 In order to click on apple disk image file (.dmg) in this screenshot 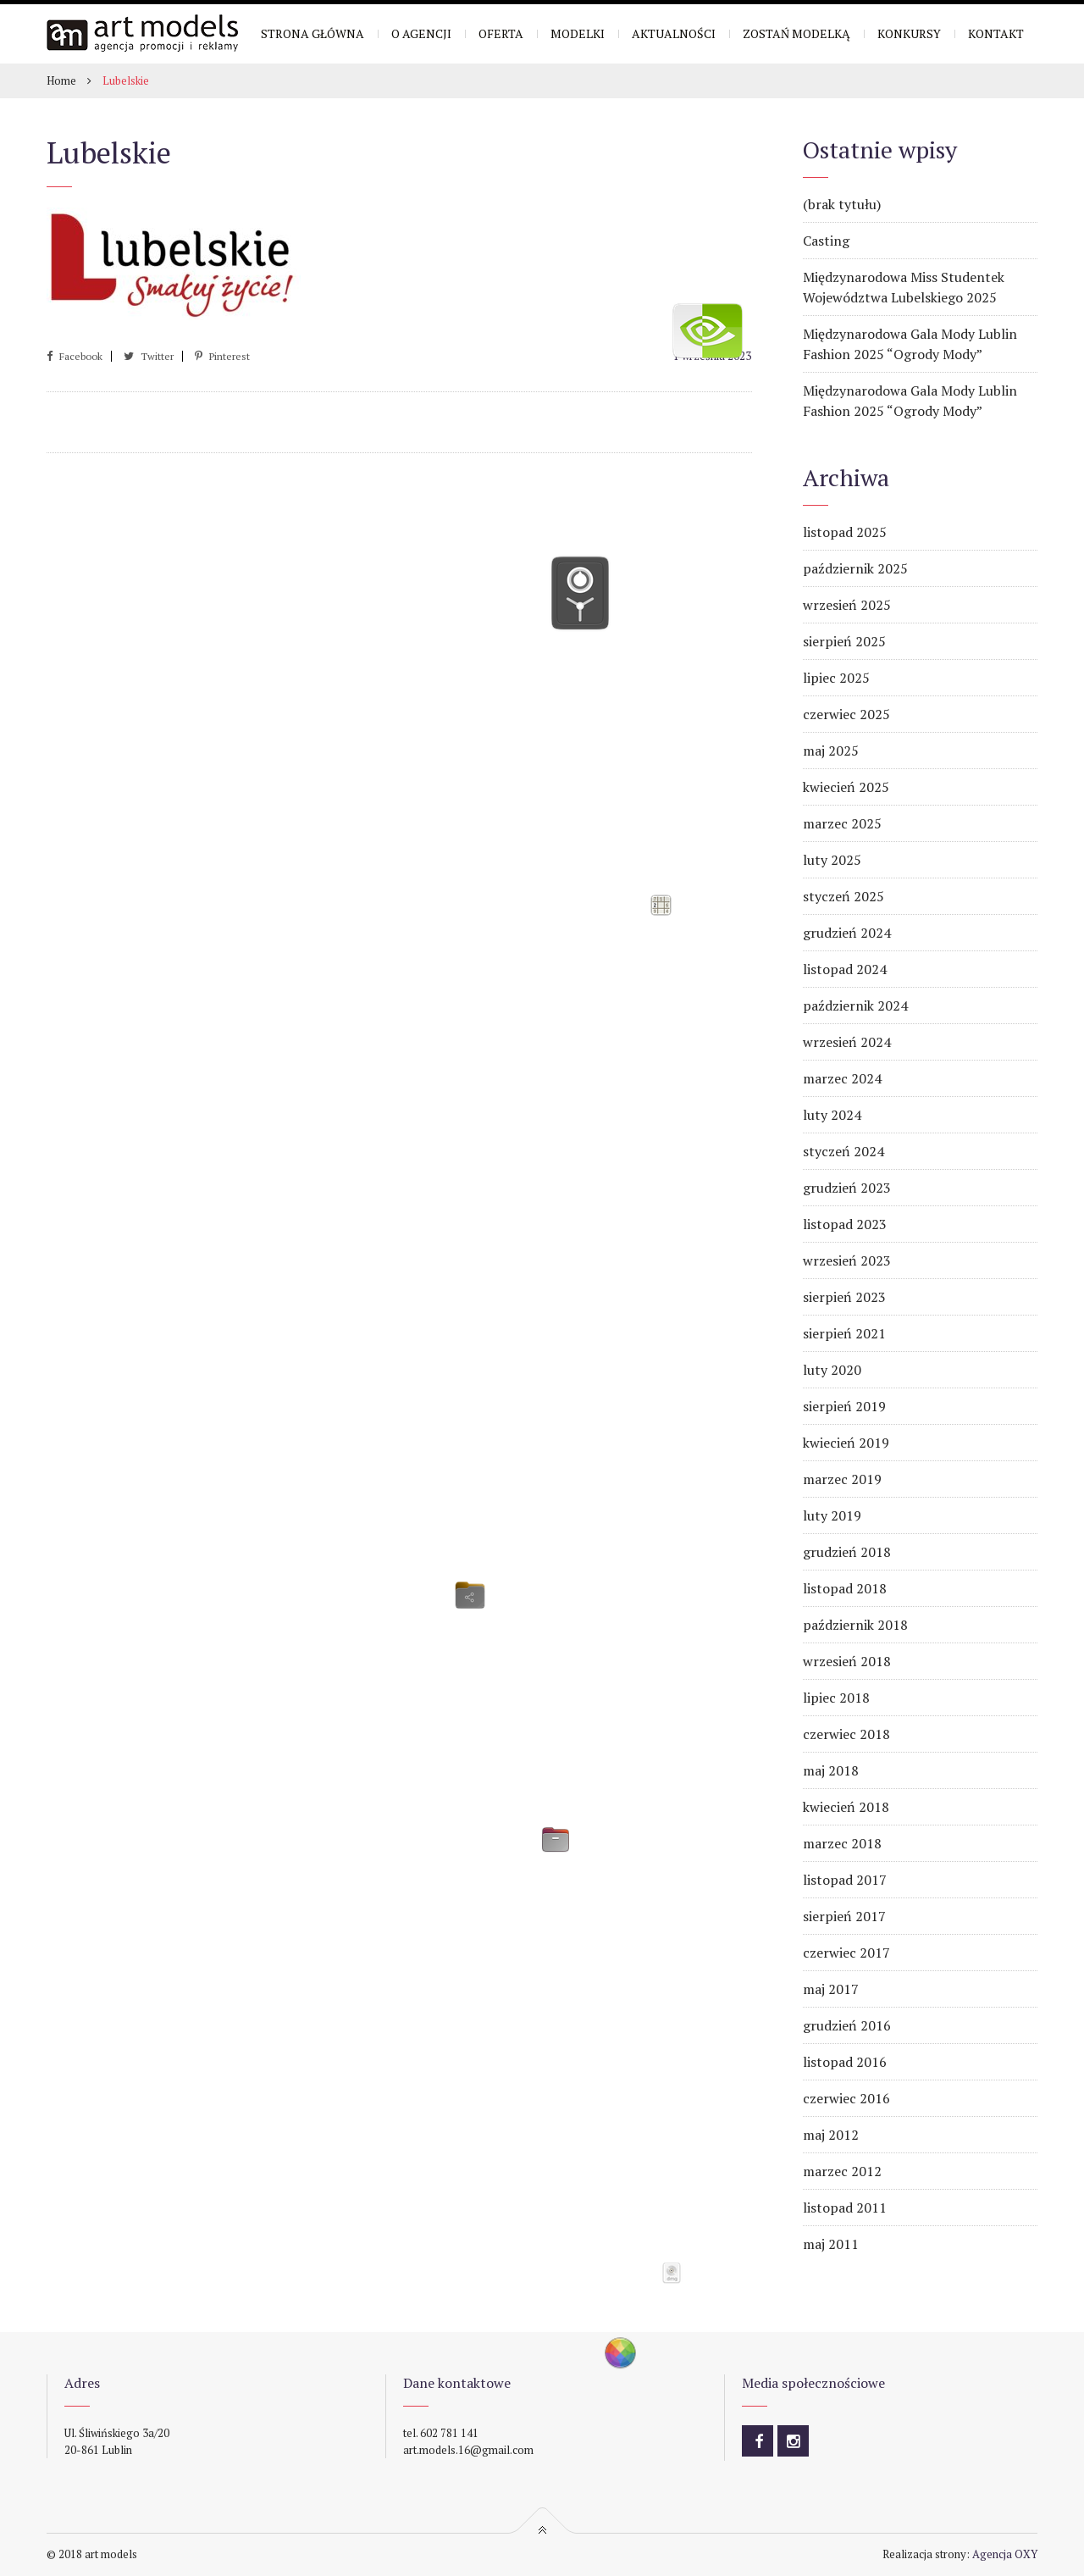, I will do `click(672, 2273)`.